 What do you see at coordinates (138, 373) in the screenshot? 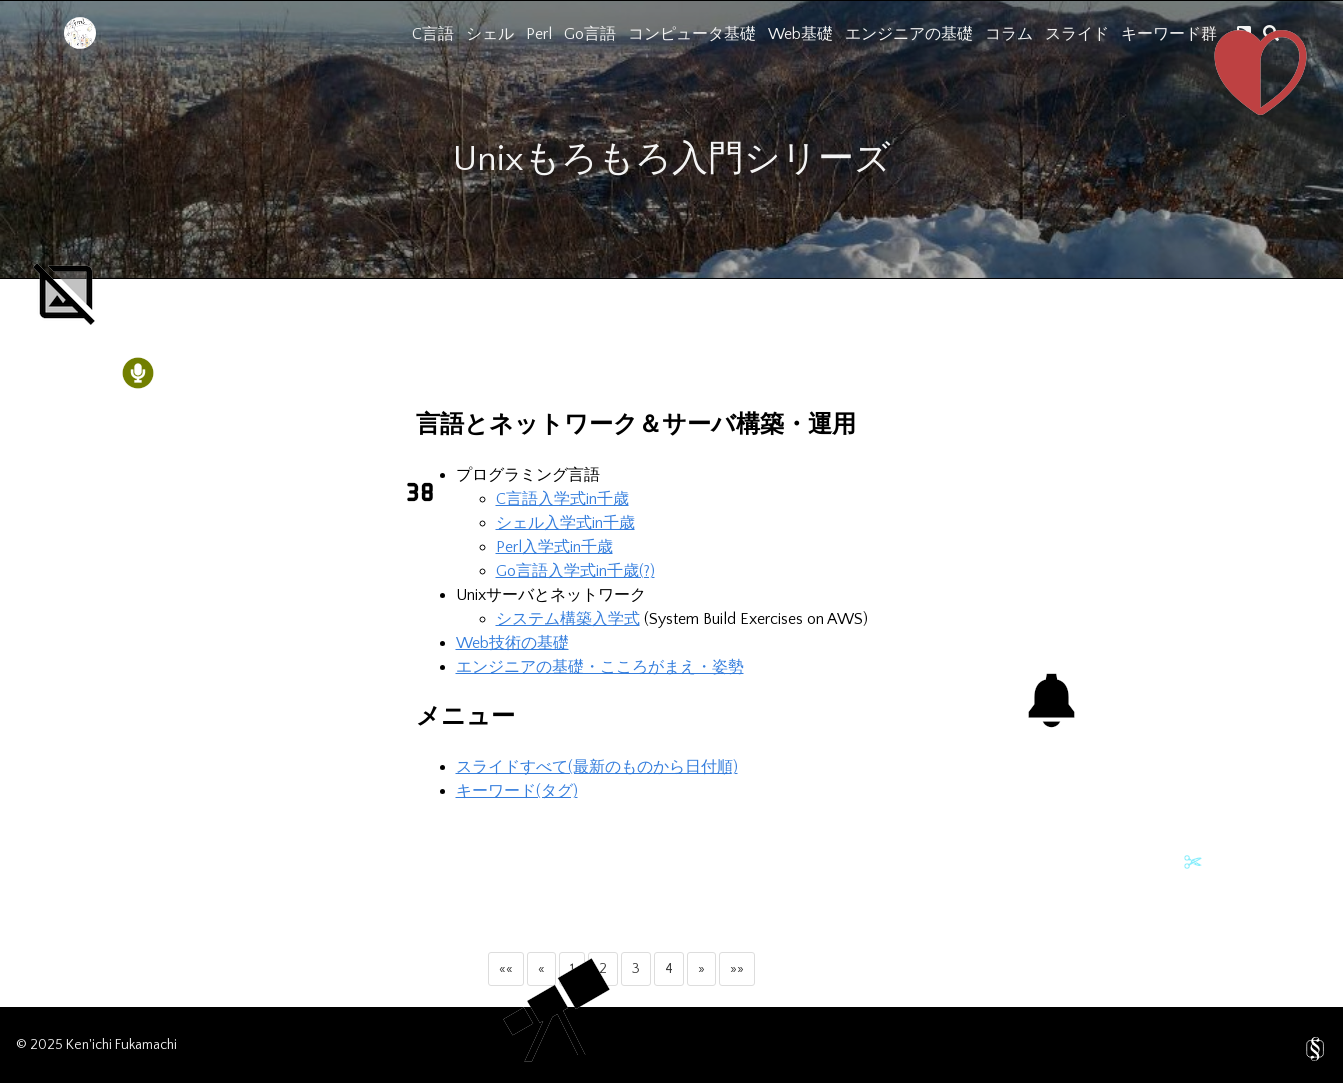
I see `tap to start voice recording` at bounding box center [138, 373].